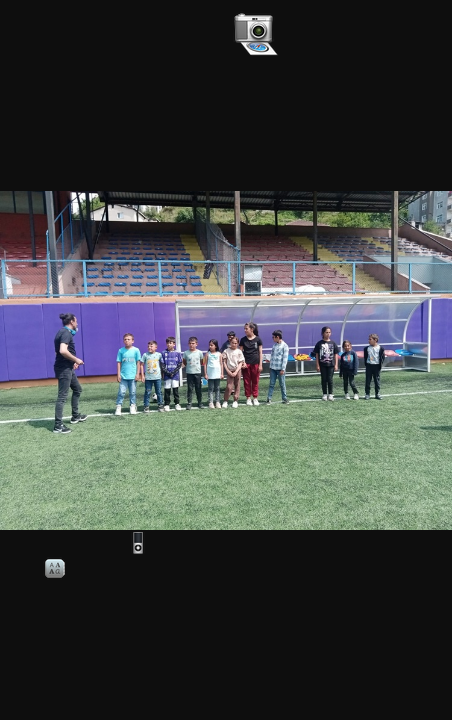 The height and width of the screenshot is (720, 452). I want to click on open font book to manage installed fonts, so click(54, 568).